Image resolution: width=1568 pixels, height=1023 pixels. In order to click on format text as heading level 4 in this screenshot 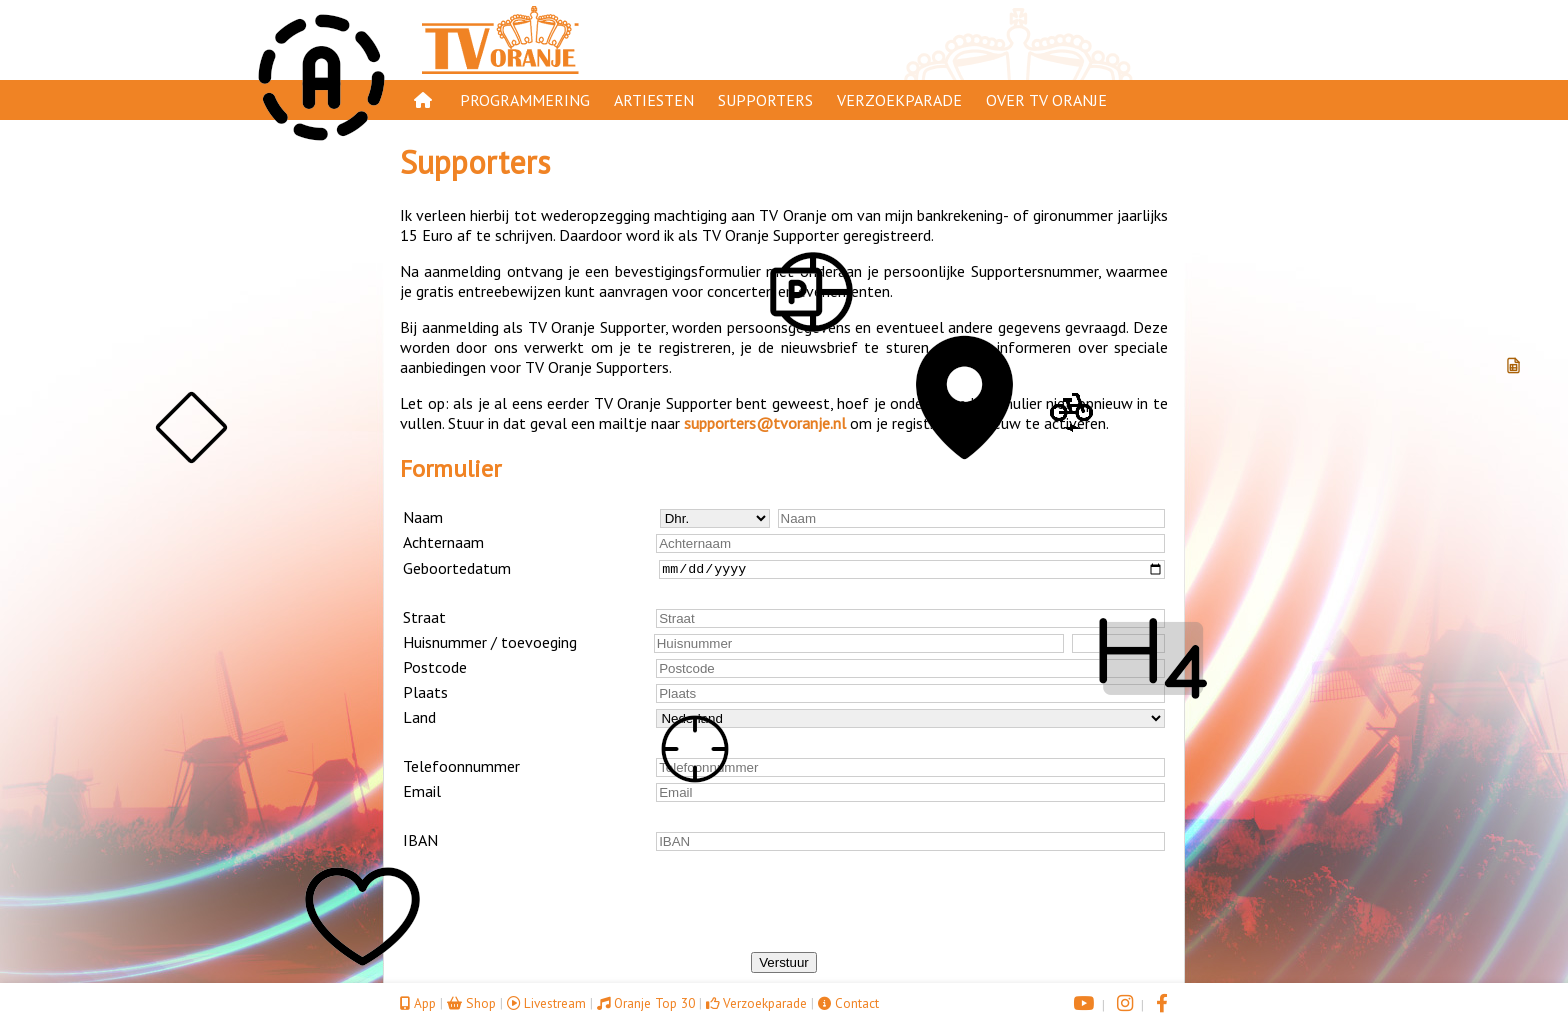, I will do `click(1145, 656)`.